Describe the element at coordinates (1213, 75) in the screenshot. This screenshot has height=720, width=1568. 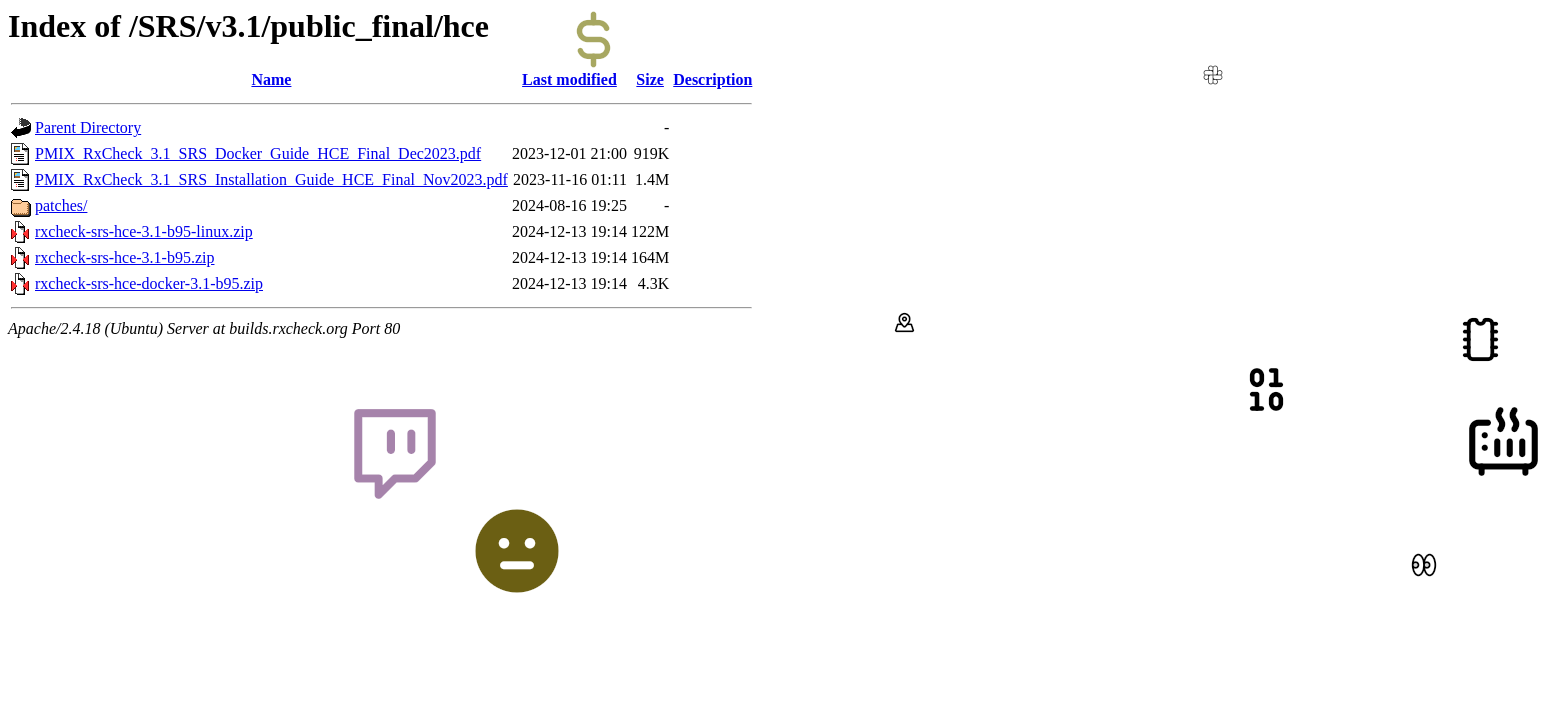
I see `open Slack messaging app` at that location.